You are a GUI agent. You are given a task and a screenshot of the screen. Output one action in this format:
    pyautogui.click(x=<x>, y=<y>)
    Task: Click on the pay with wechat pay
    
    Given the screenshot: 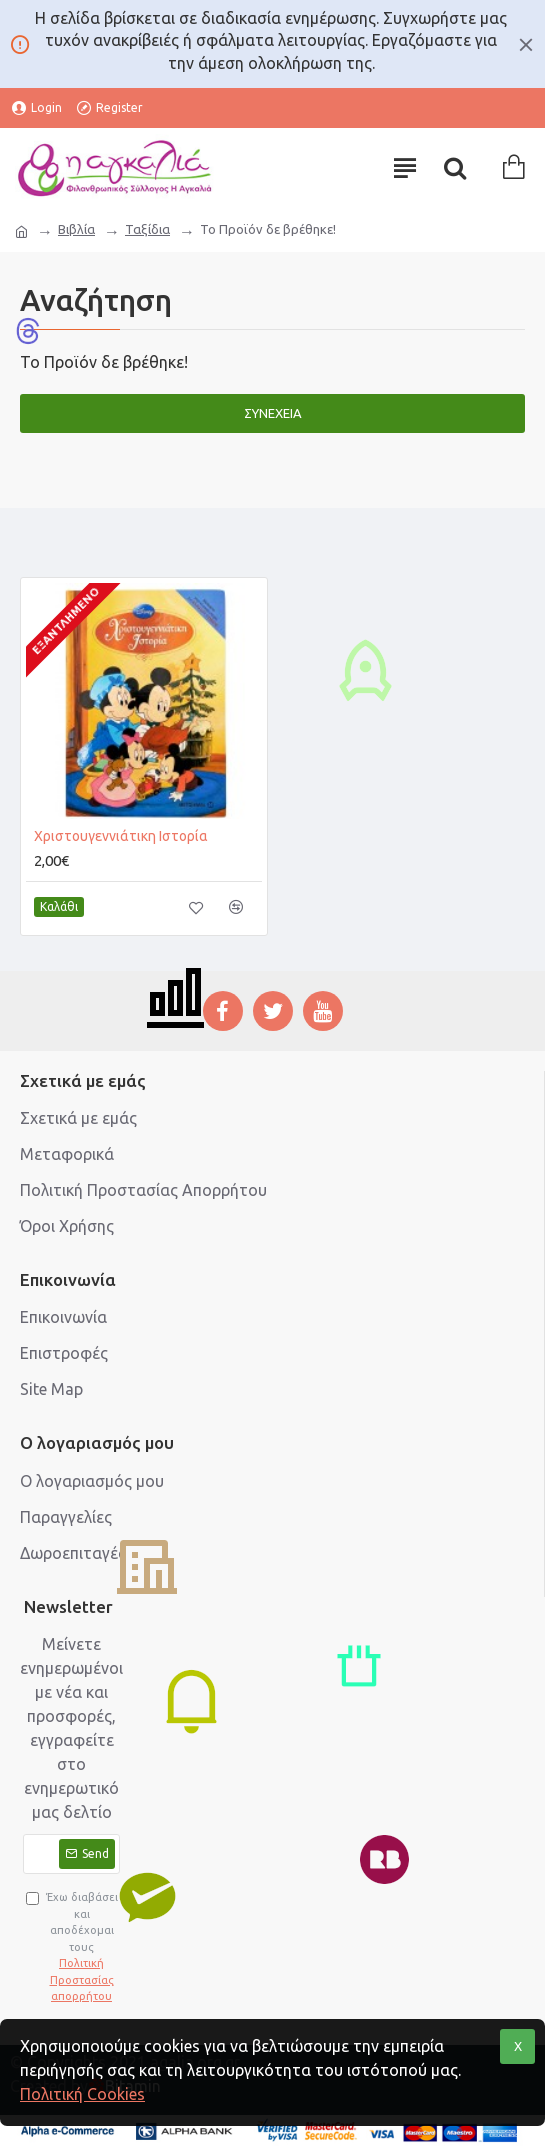 What is the action you would take?
    pyautogui.click(x=147, y=1896)
    